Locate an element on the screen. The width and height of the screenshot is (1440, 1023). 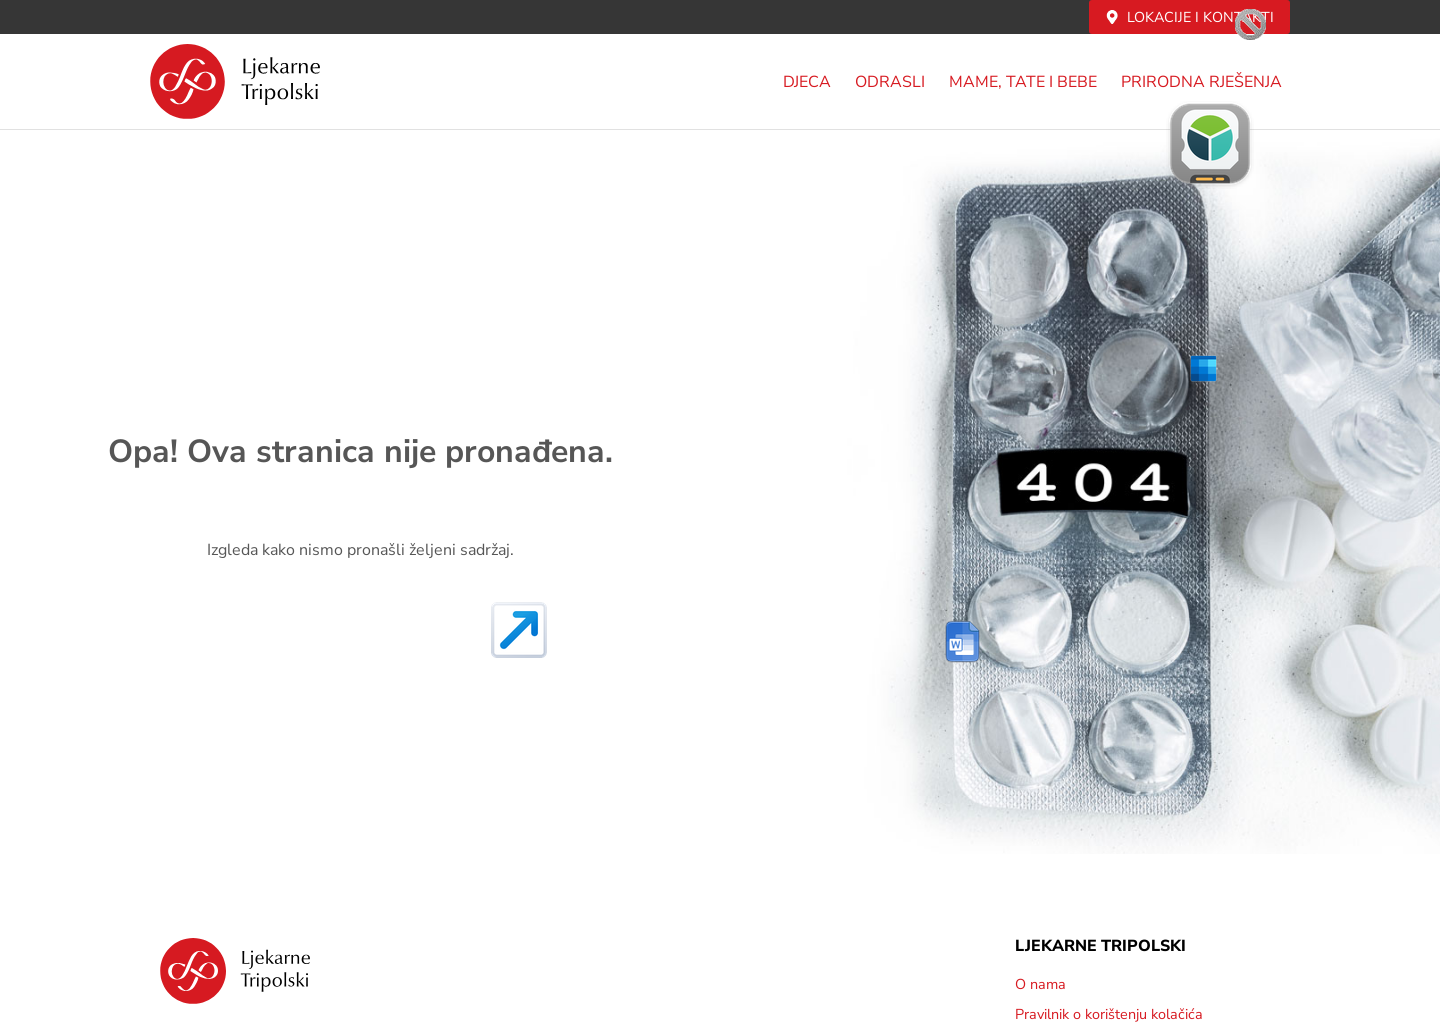
open the calendar app is located at coordinates (1203, 368).